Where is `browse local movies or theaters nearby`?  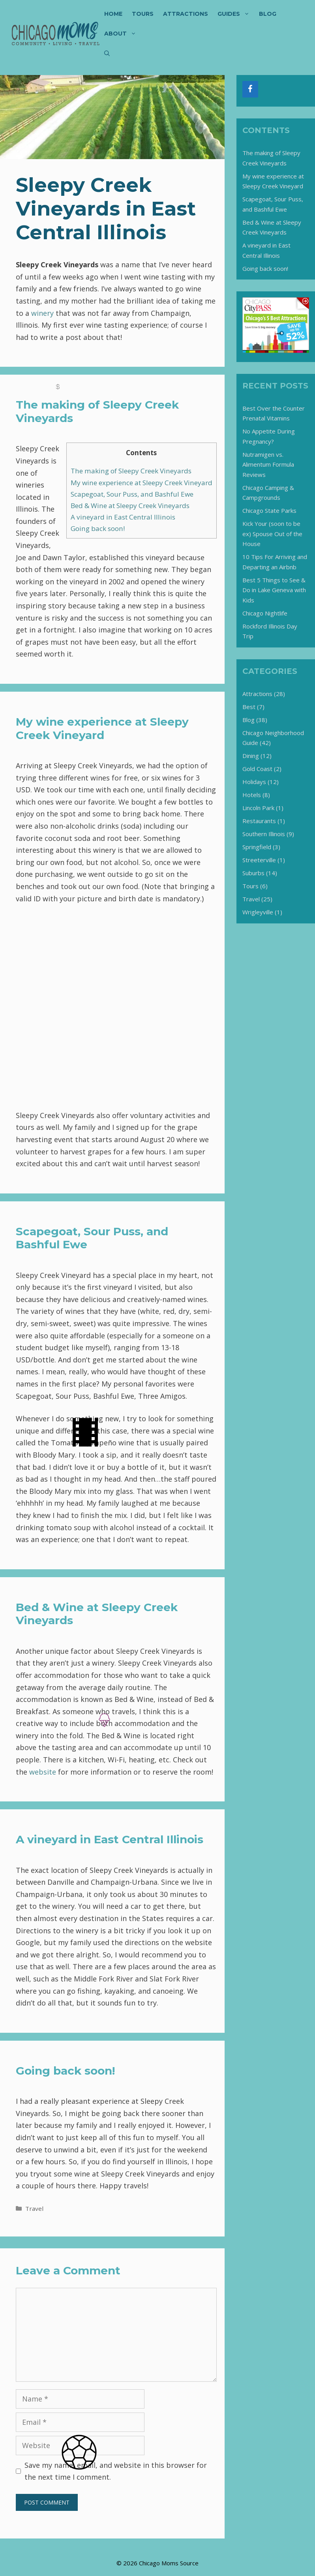 browse local movies or theaters nearby is located at coordinates (85, 1432).